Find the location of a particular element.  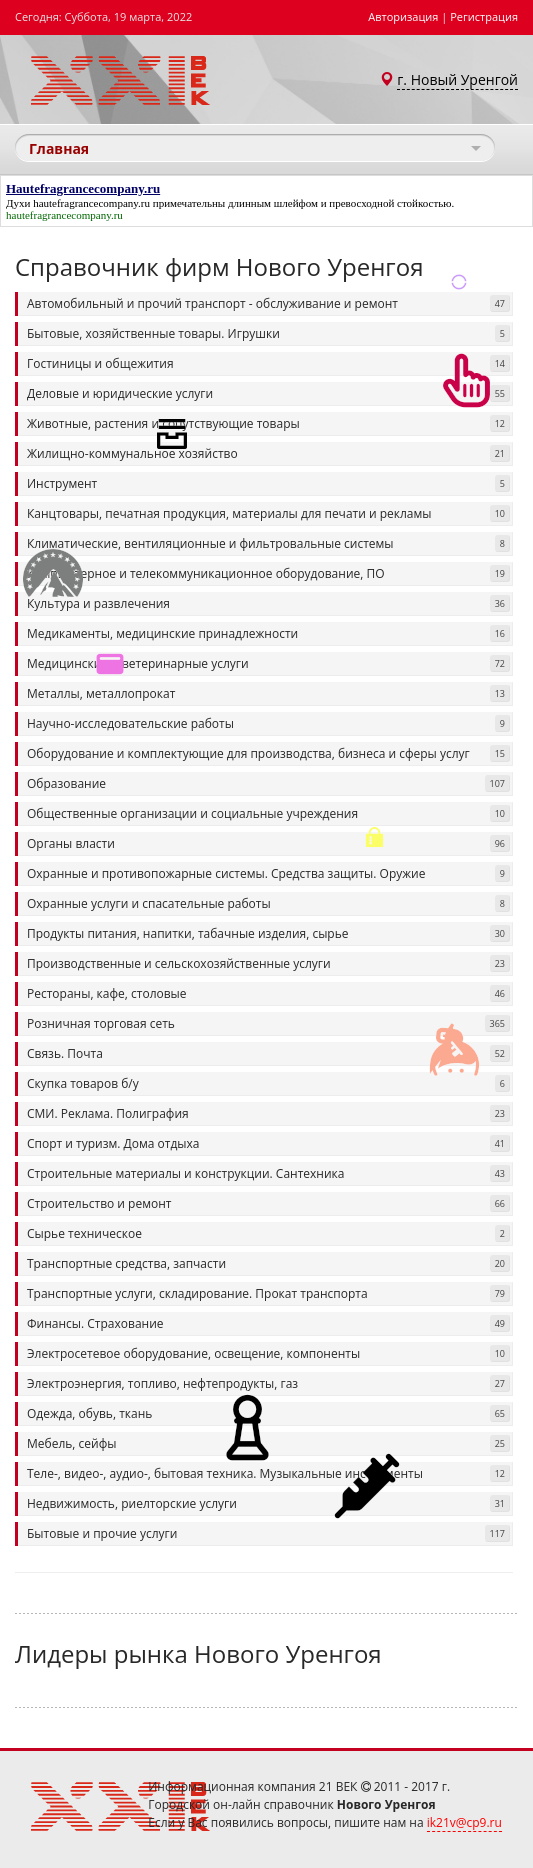

indicates content is loading is located at coordinates (459, 282).